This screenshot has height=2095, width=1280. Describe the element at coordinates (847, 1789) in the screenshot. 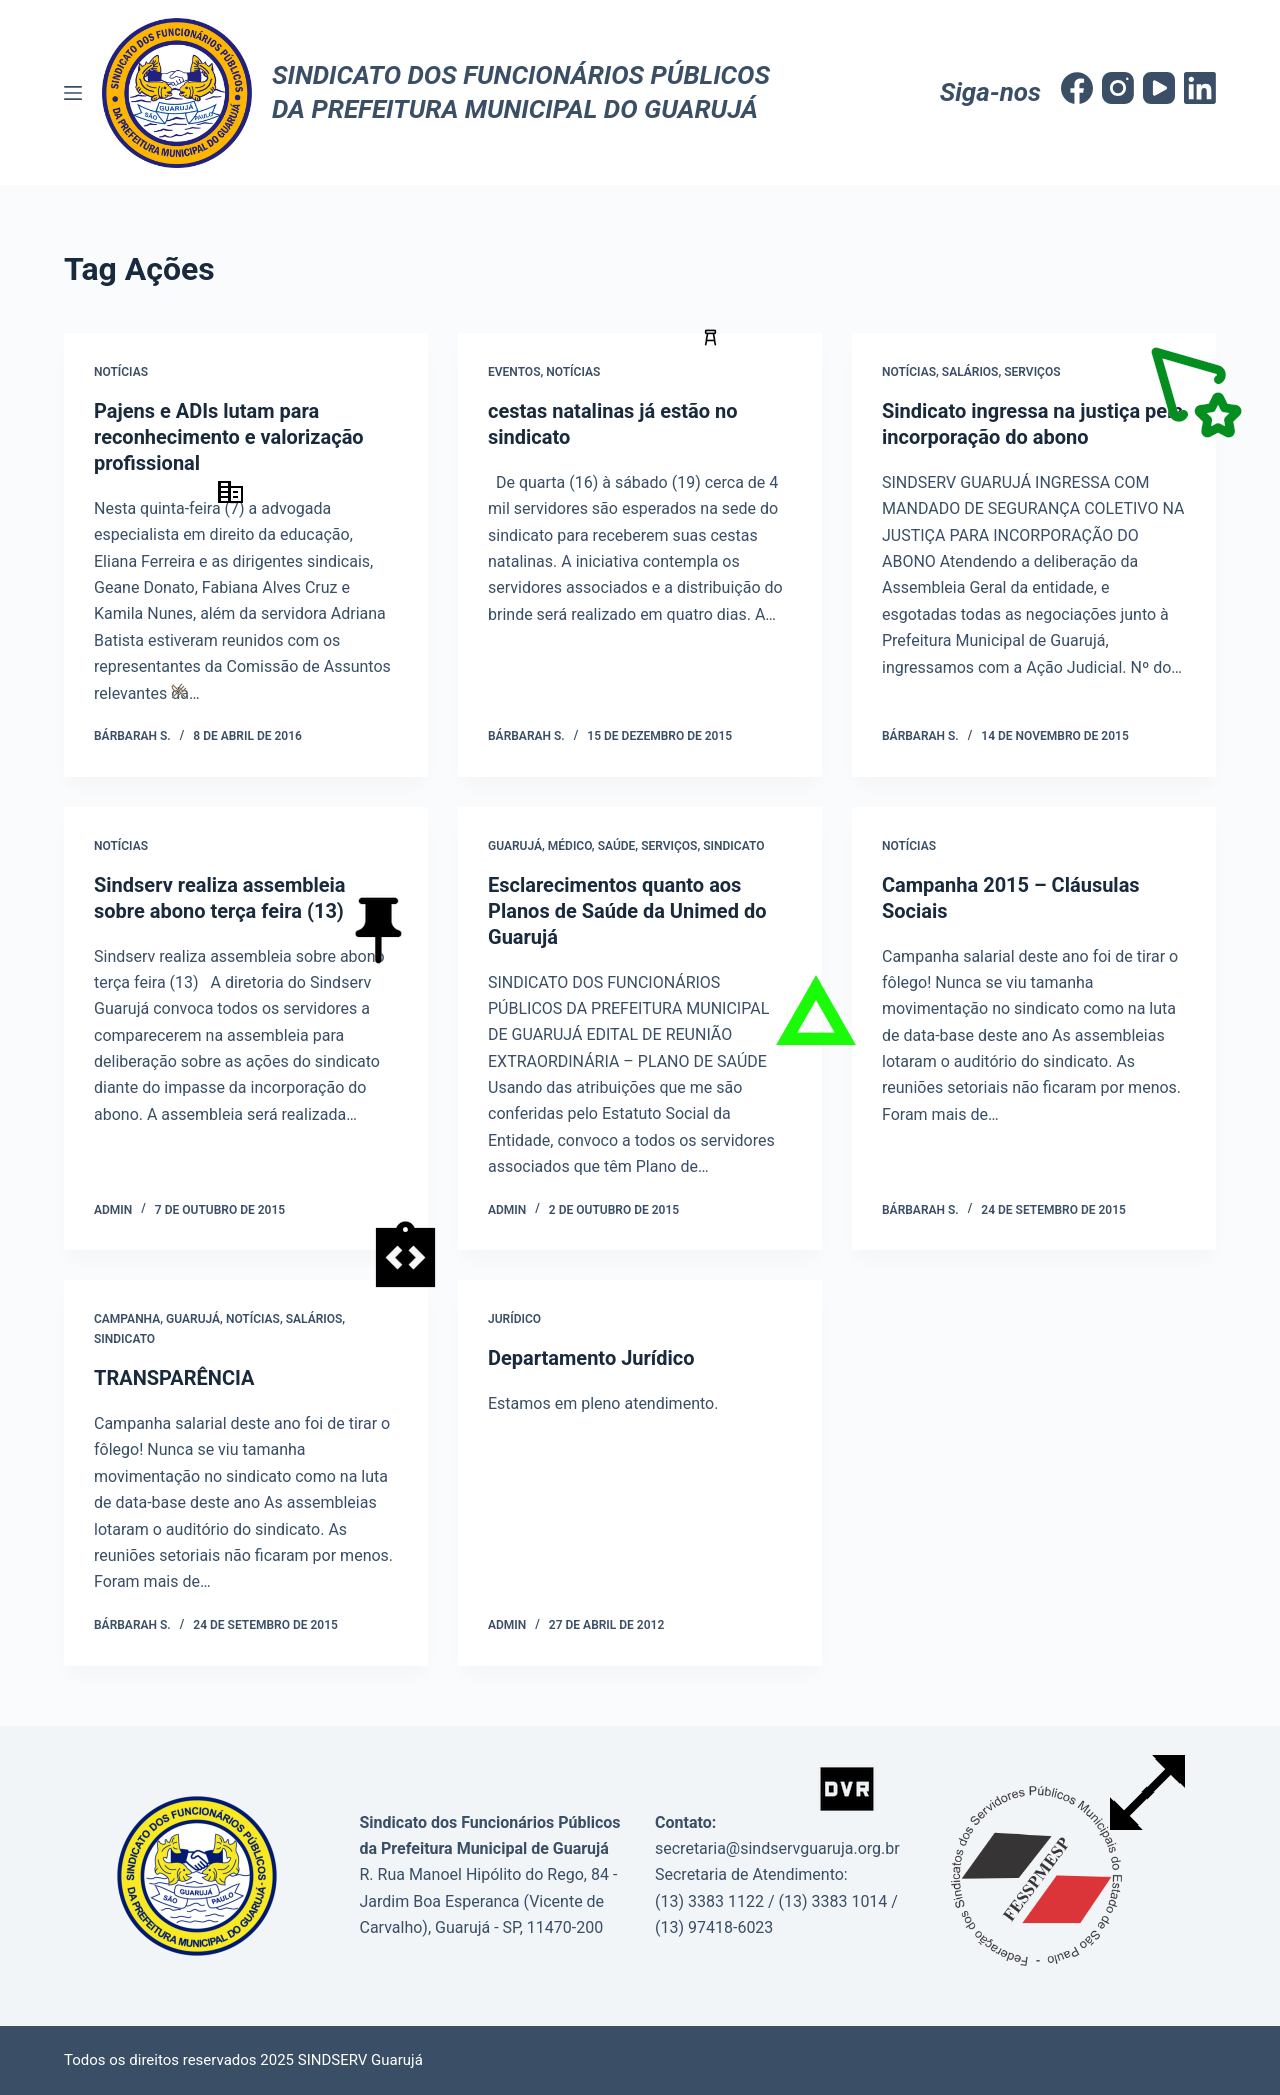

I see `access DVR recordings` at that location.